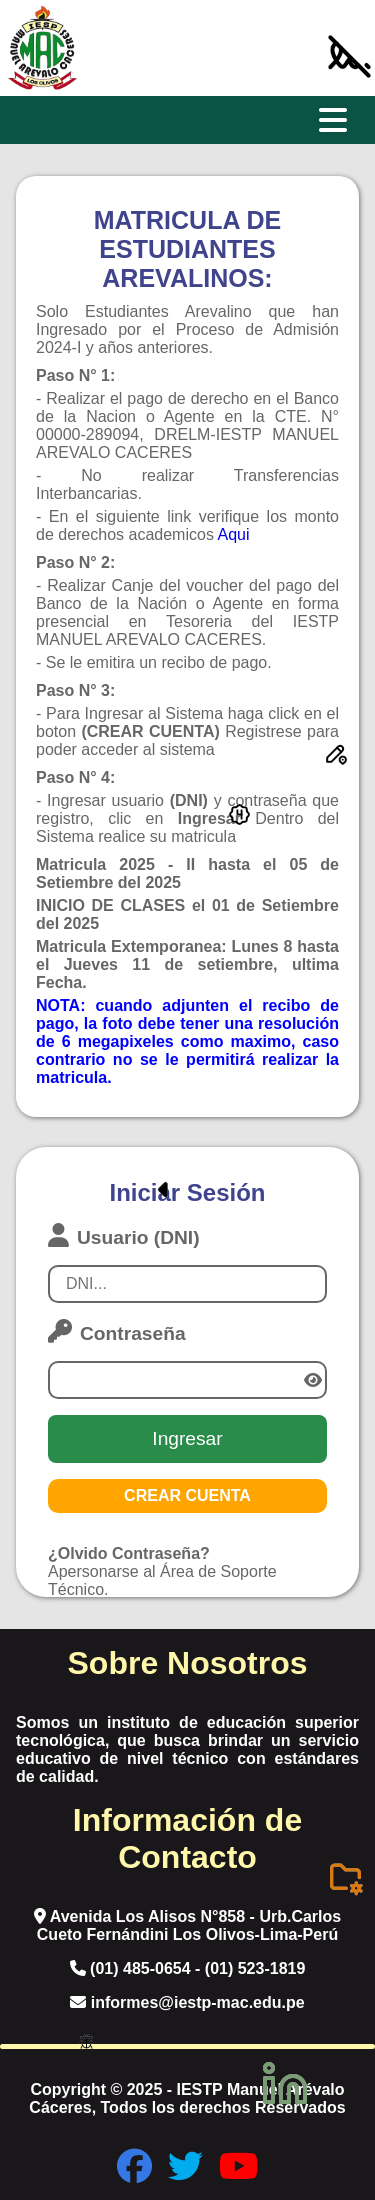 This screenshot has height=2200, width=375. What do you see at coordinates (239, 814) in the screenshot?
I see `indicates a fourth-place ranking or position` at bounding box center [239, 814].